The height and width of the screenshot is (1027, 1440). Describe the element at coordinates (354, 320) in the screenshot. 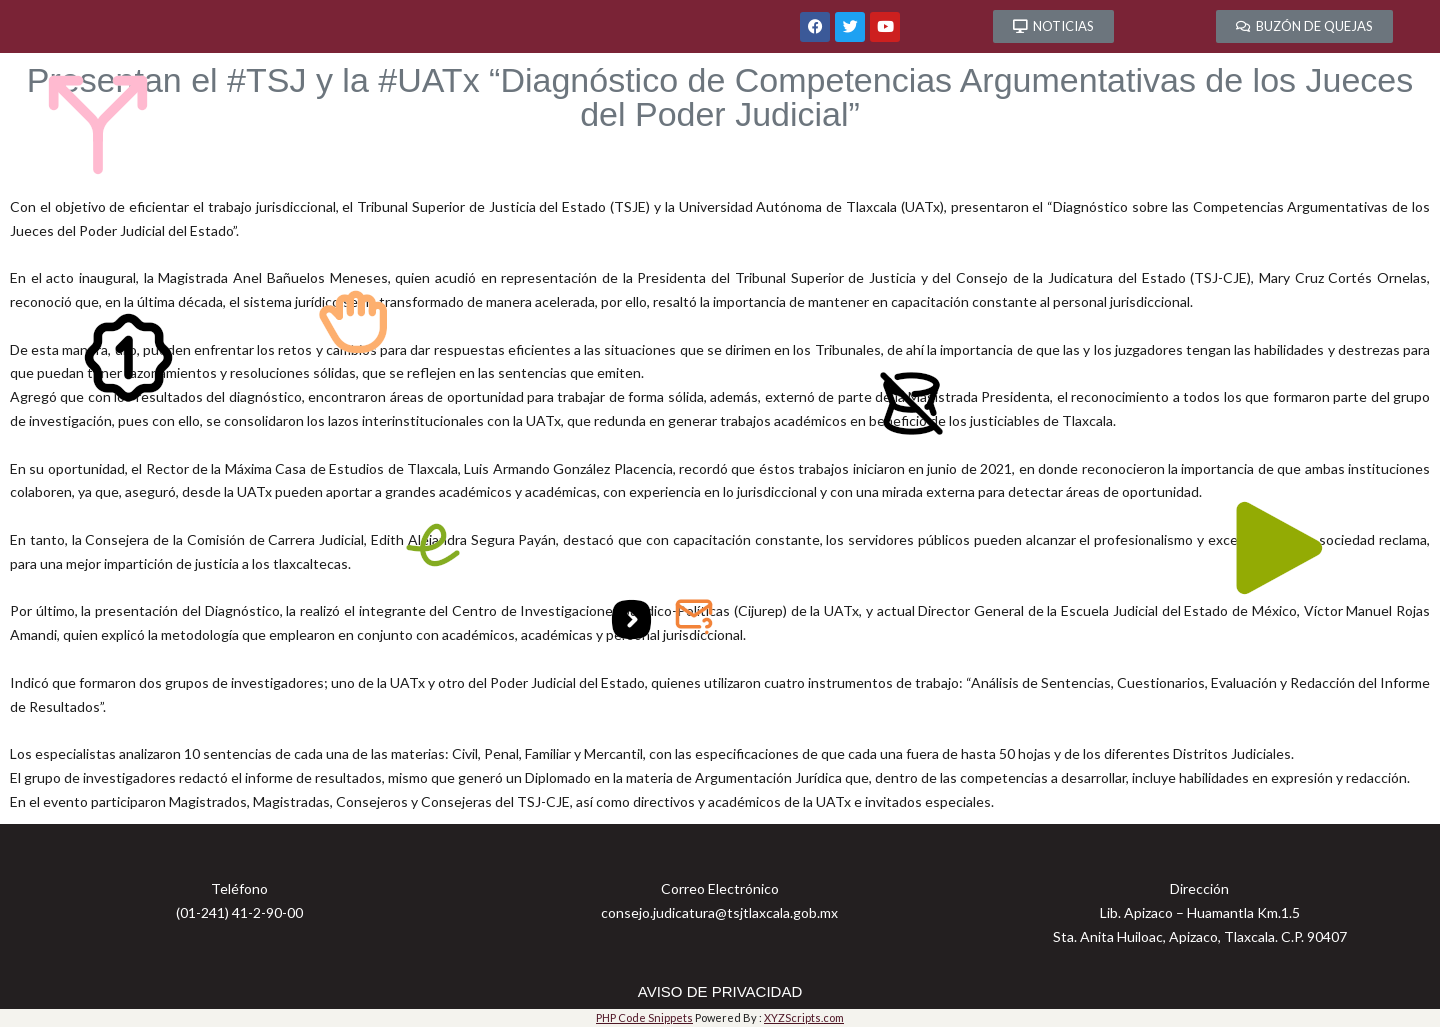

I see `drag to reorder or move an item` at that location.